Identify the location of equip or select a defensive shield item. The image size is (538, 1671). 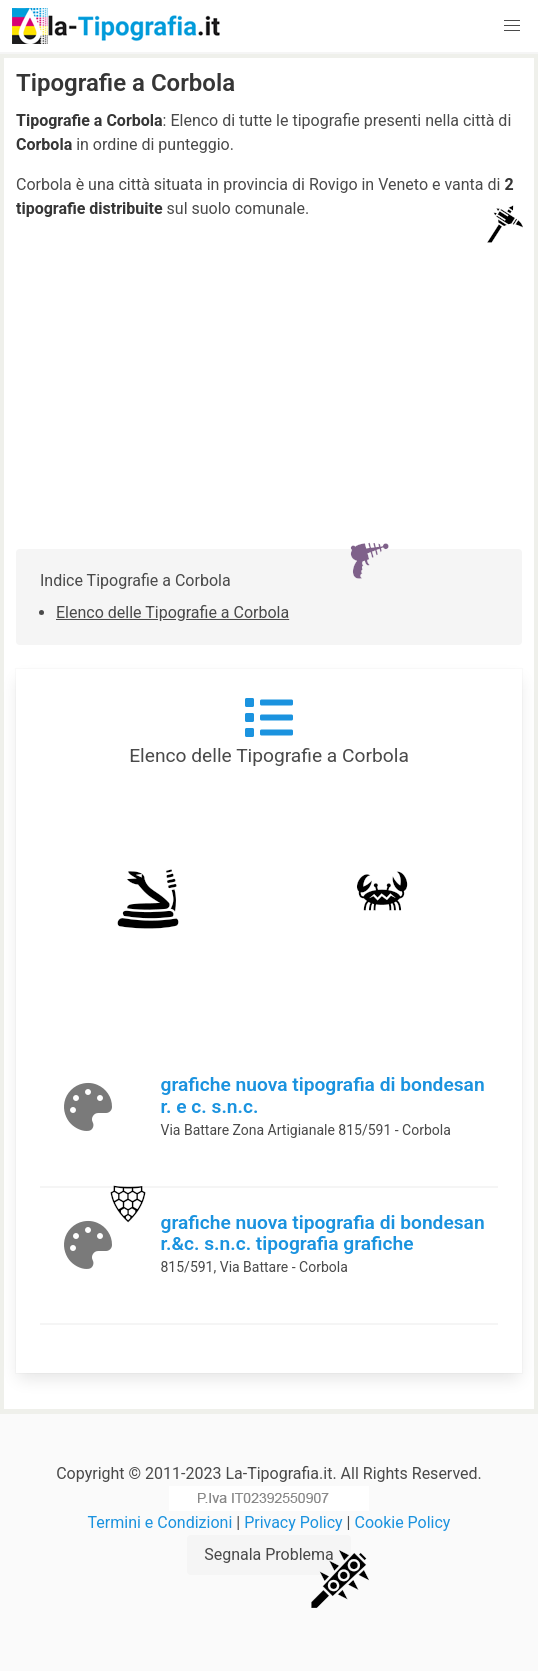
(128, 1204).